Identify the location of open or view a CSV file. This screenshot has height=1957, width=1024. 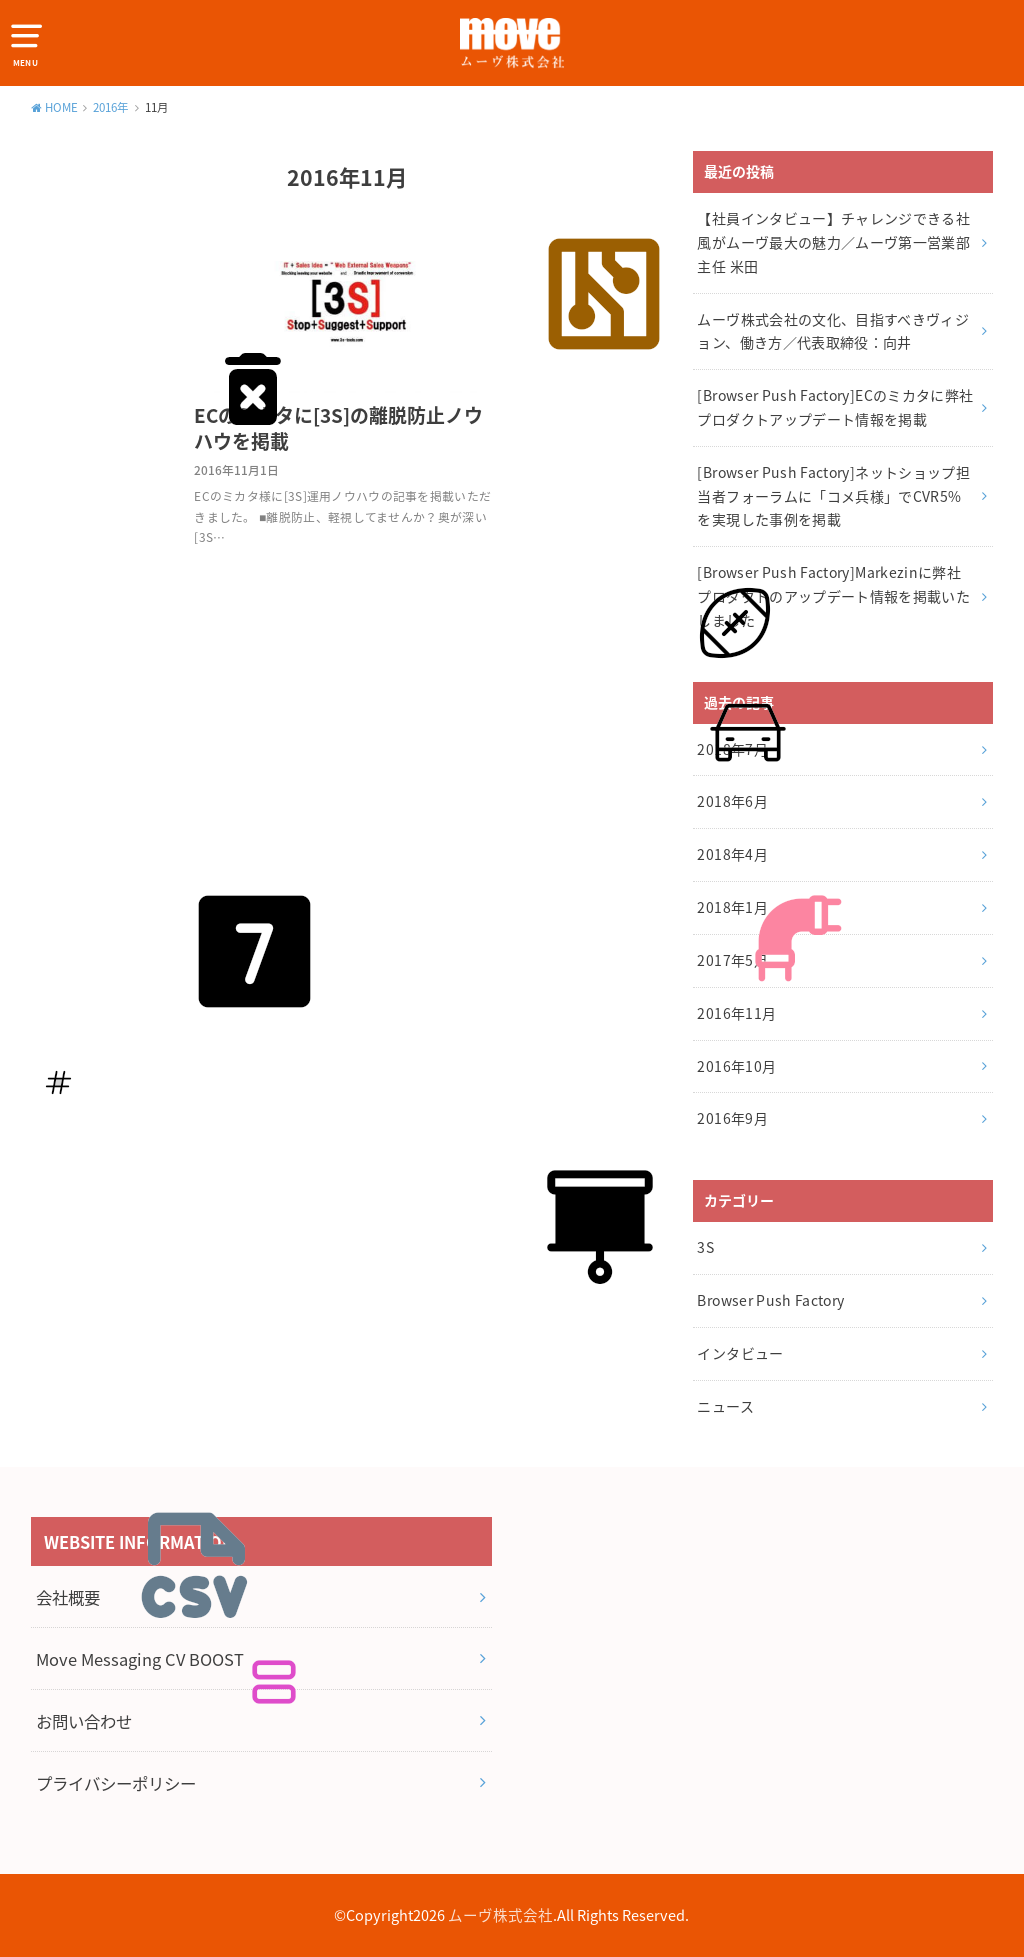
(196, 1569).